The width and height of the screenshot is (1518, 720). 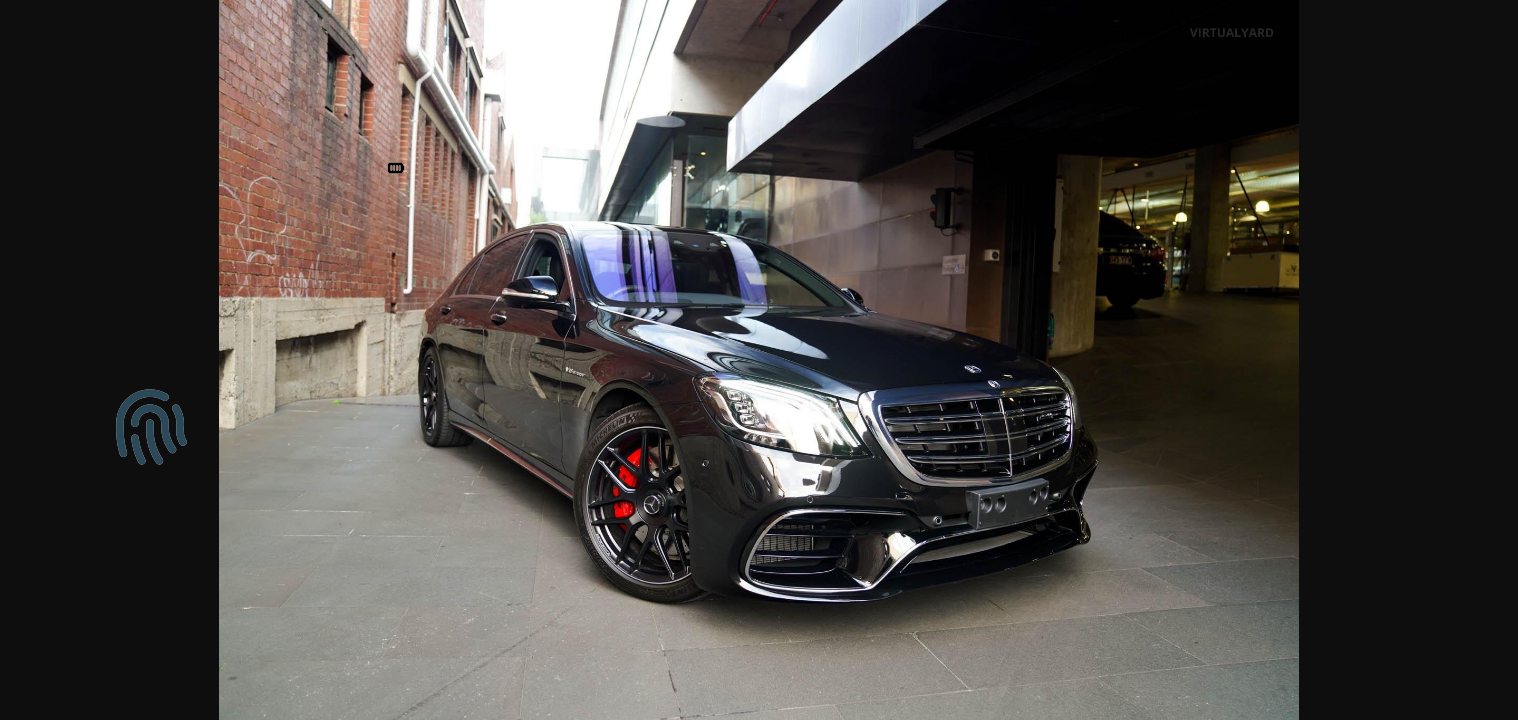 I want to click on enable biometric authentication, so click(x=150, y=427).